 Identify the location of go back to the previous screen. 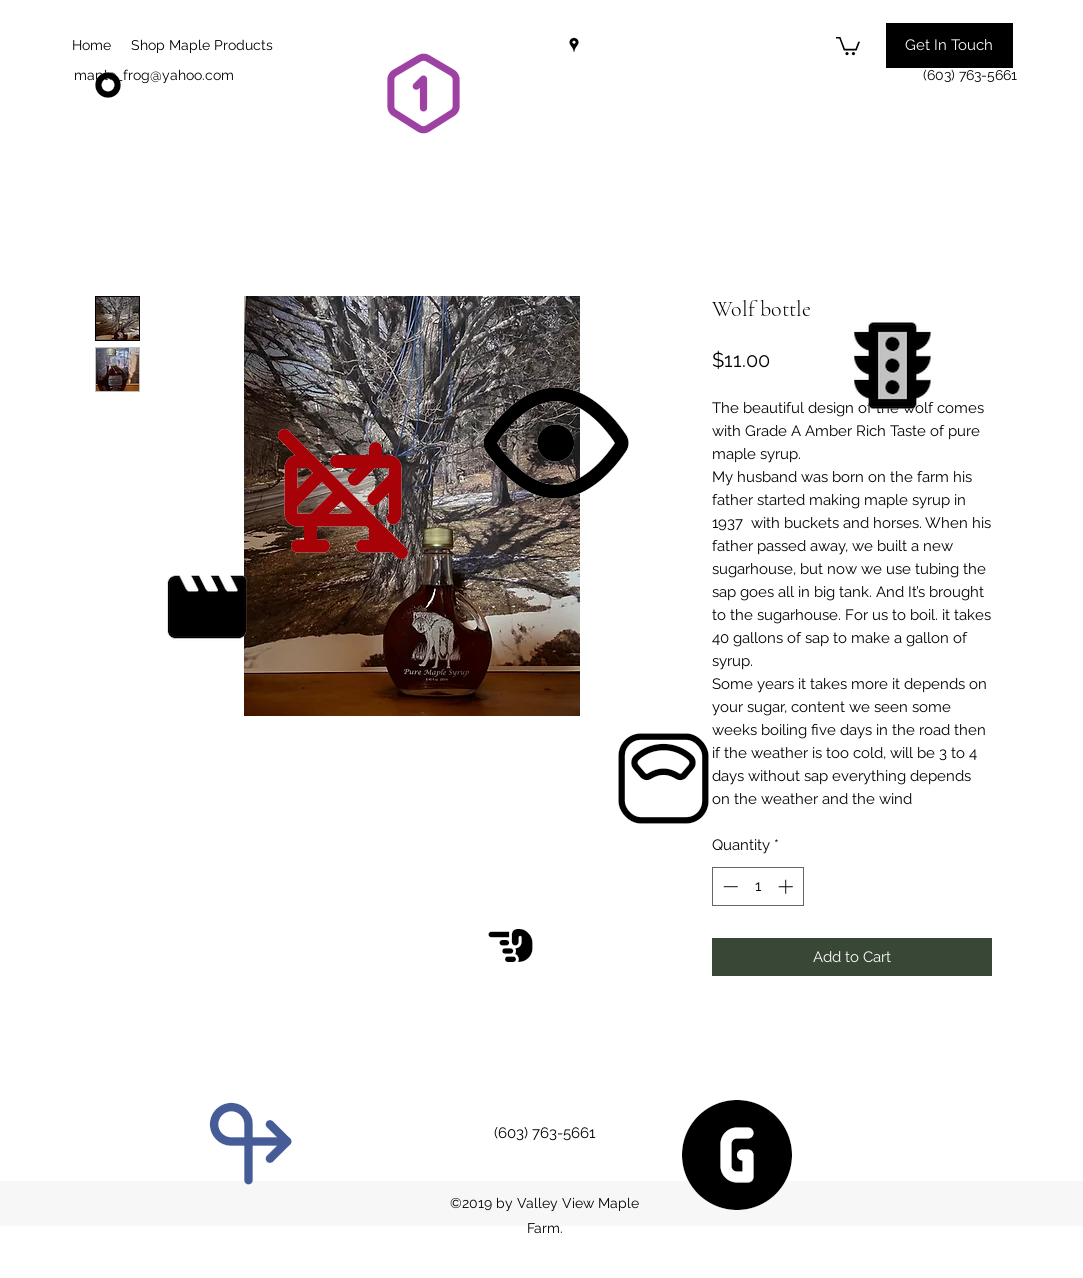
(510, 945).